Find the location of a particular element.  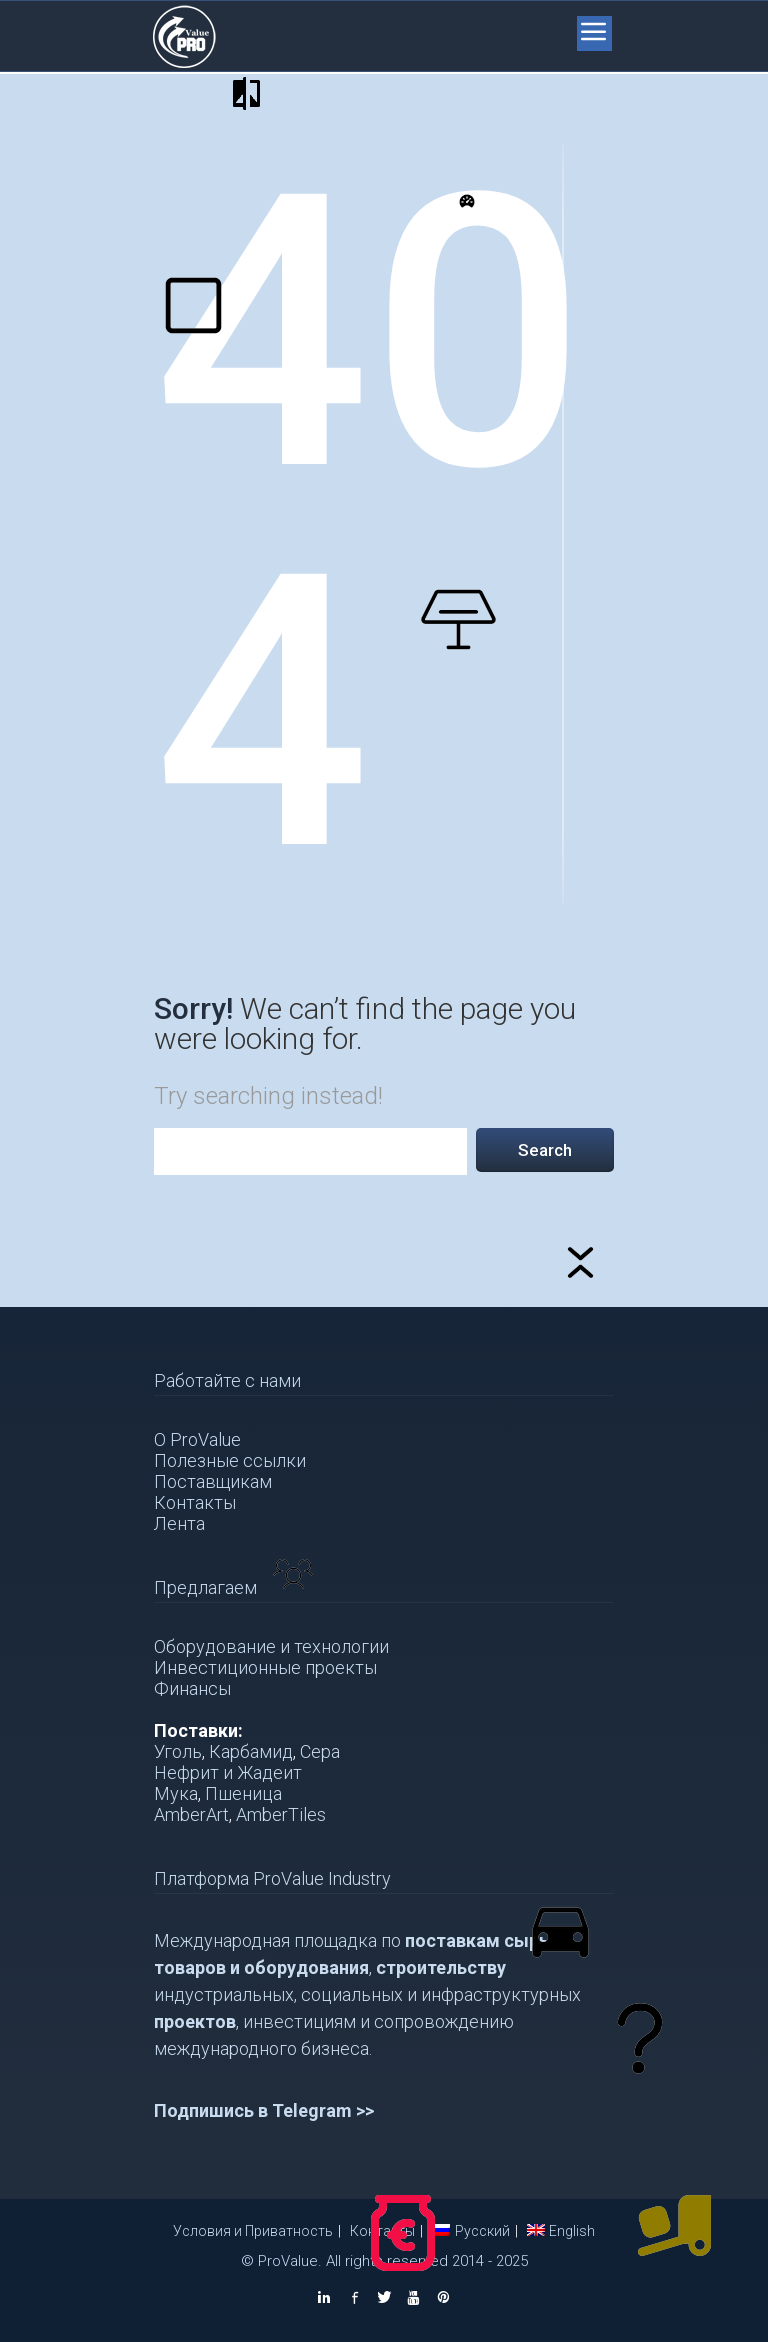

view performance or speed metrics is located at coordinates (467, 201).